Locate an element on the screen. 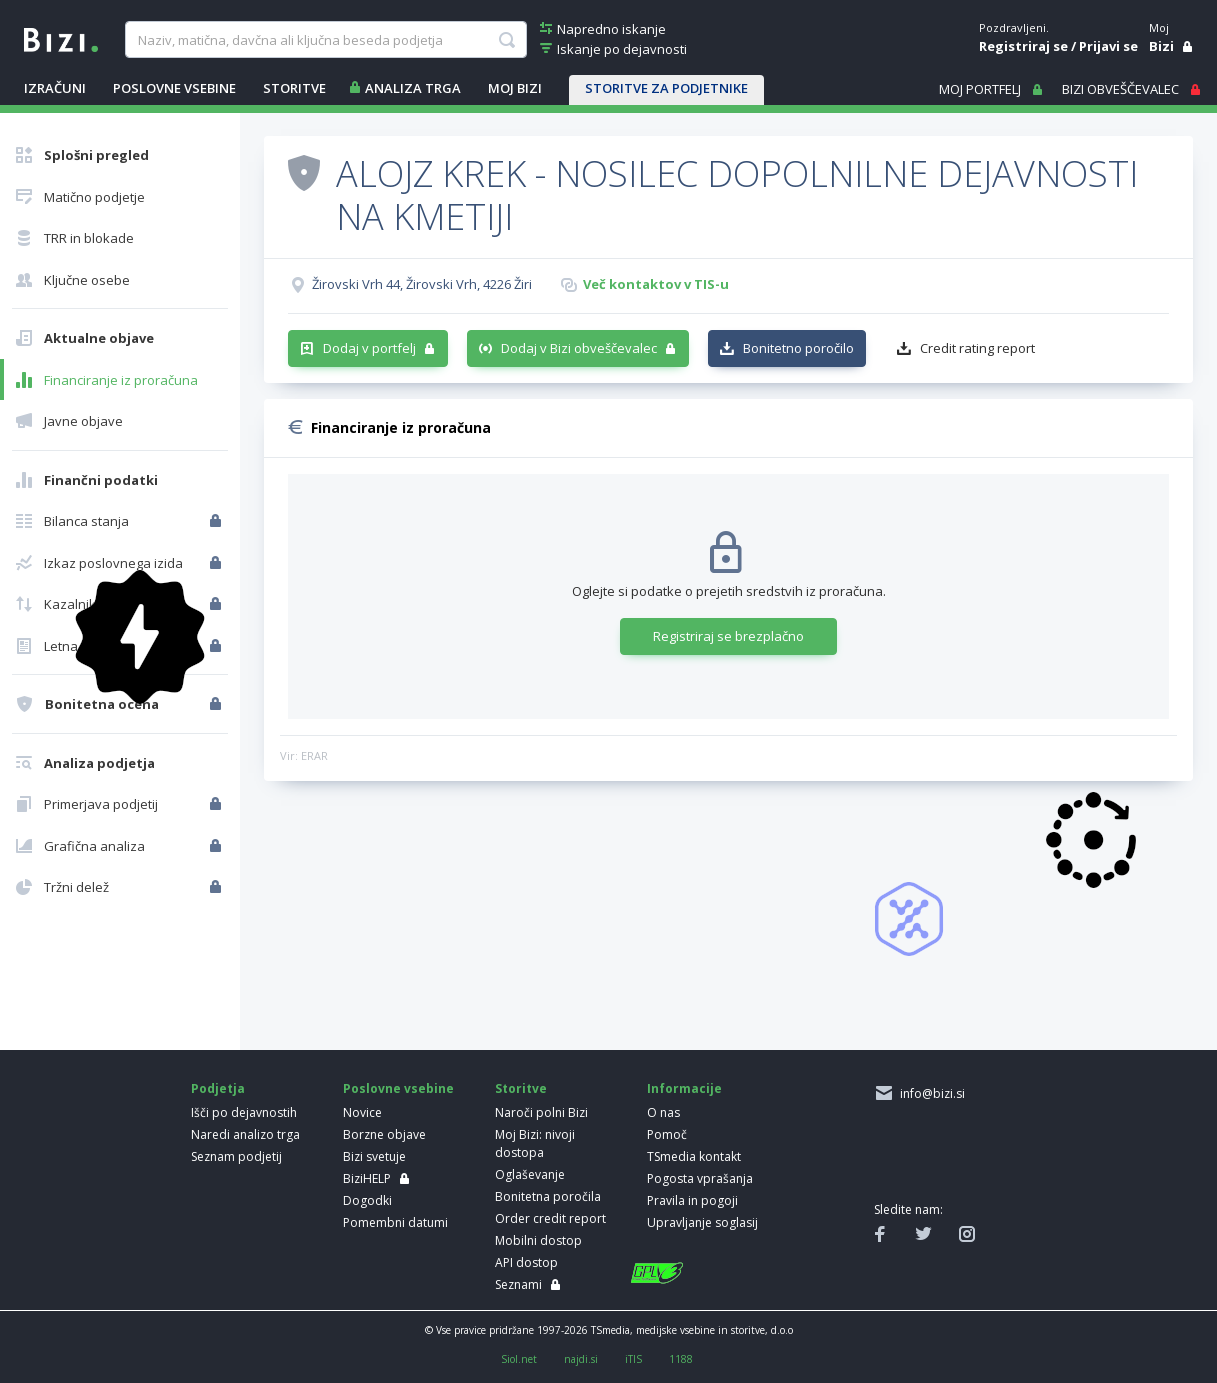  open localxpose tunnel service is located at coordinates (909, 919).